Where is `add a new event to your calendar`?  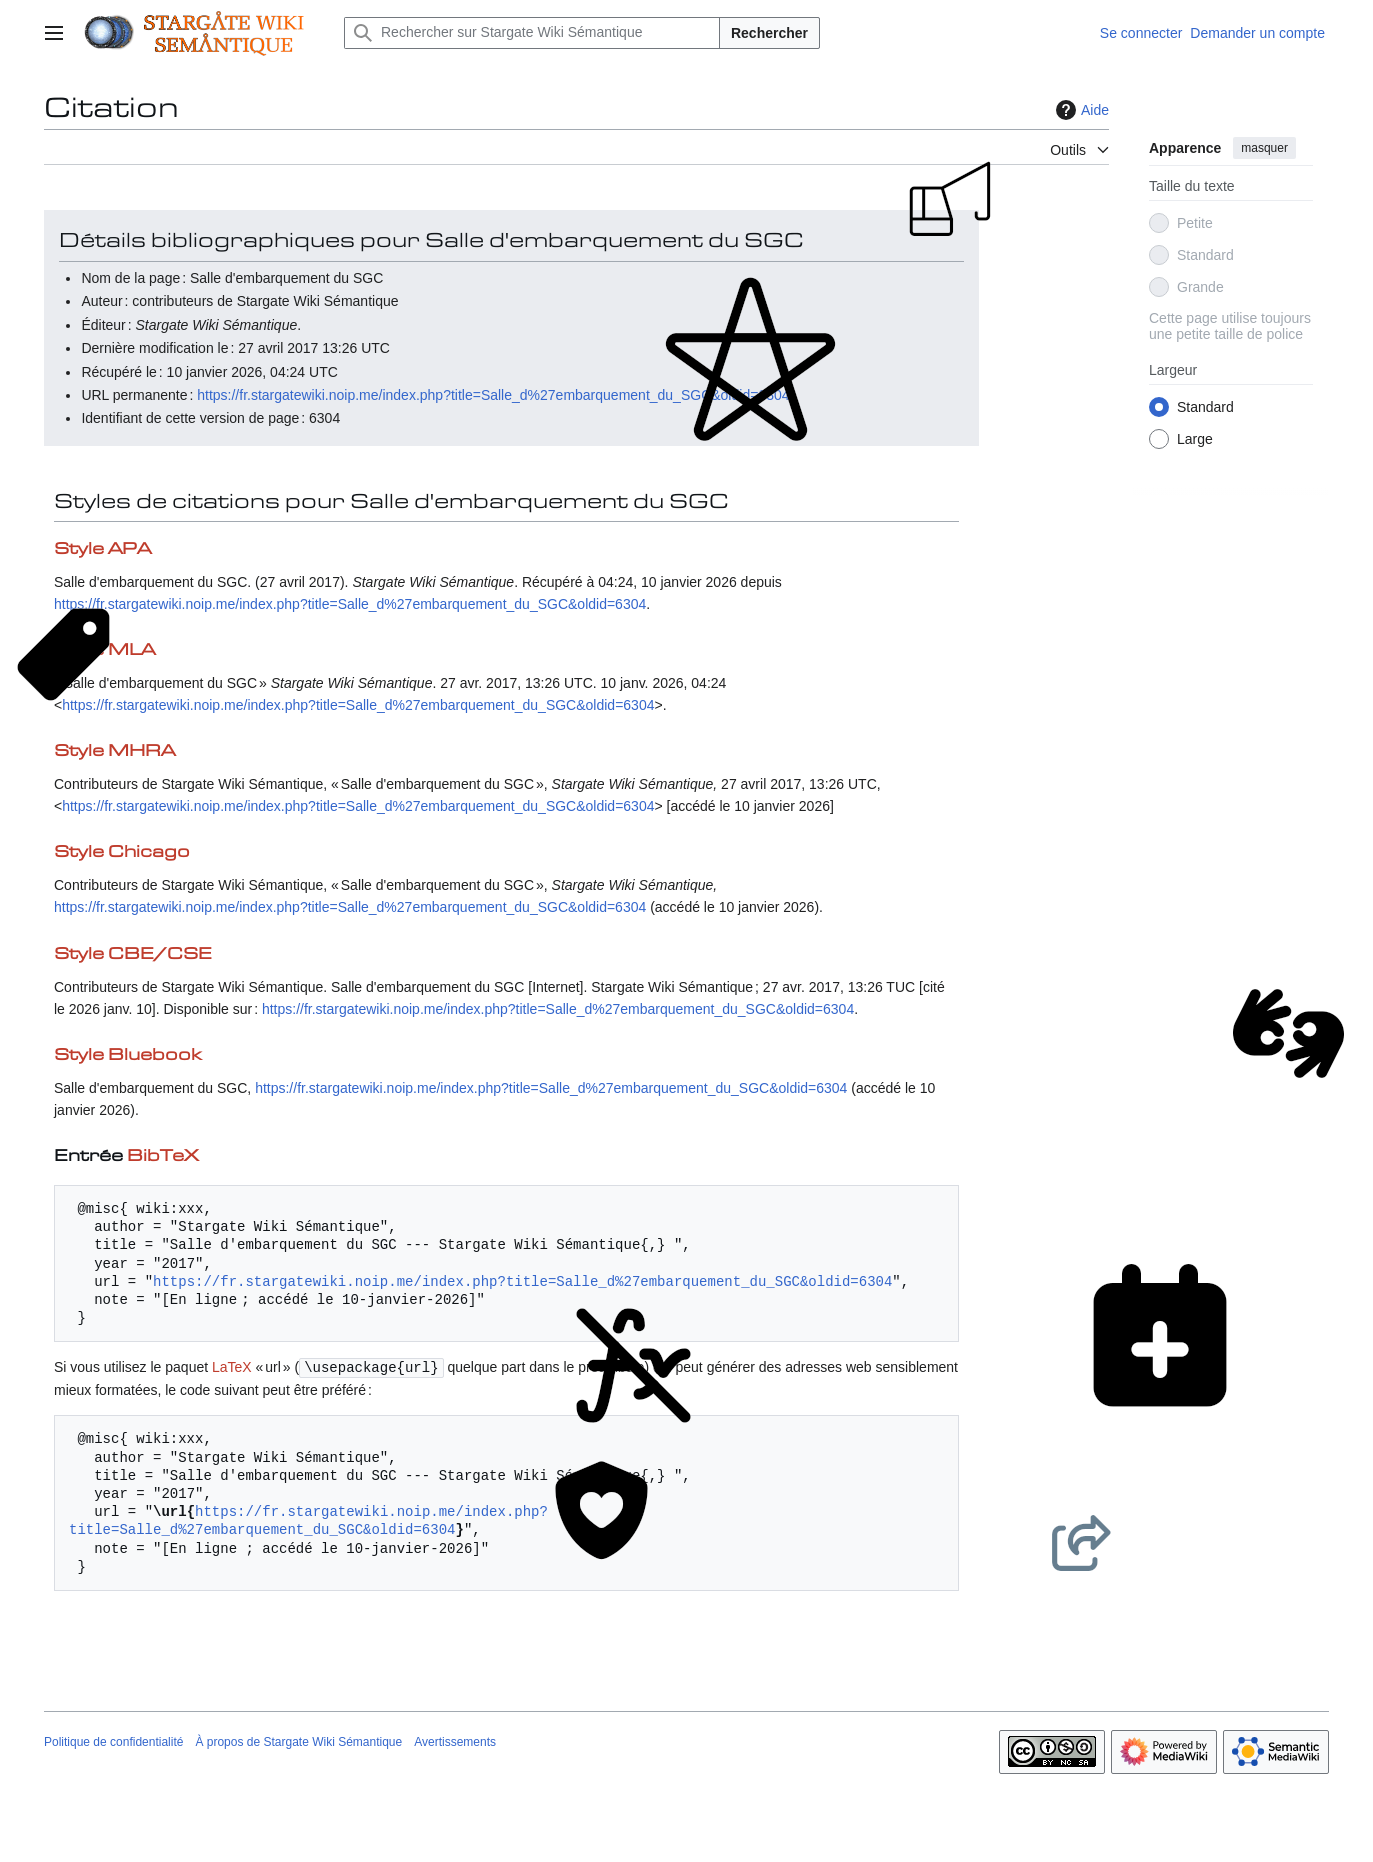
add a new event to your calendar is located at coordinates (1160, 1340).